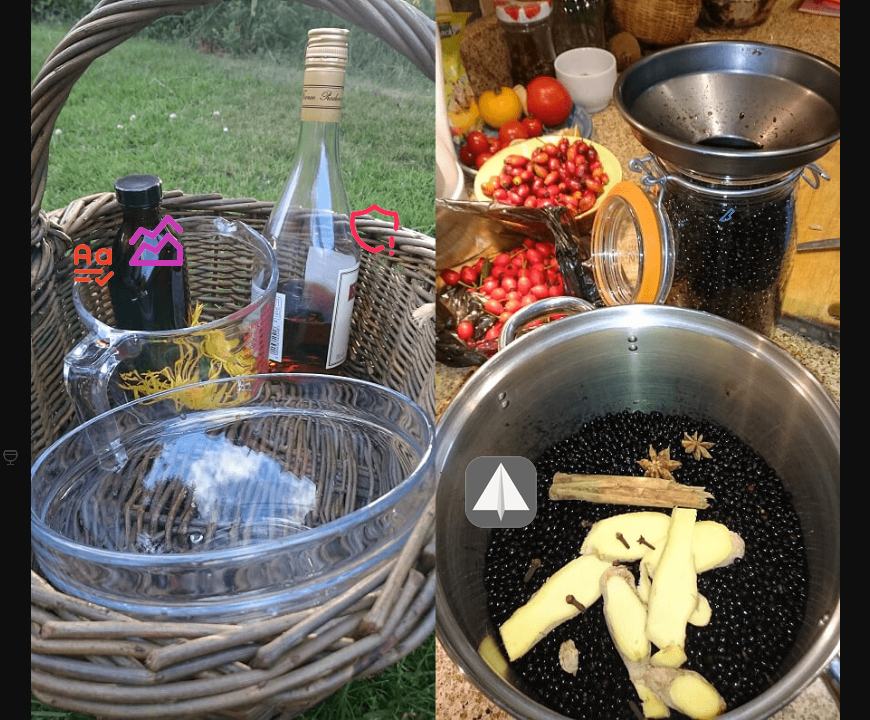  I want to click on browse wine or cocktail menu, so click(10, 457).